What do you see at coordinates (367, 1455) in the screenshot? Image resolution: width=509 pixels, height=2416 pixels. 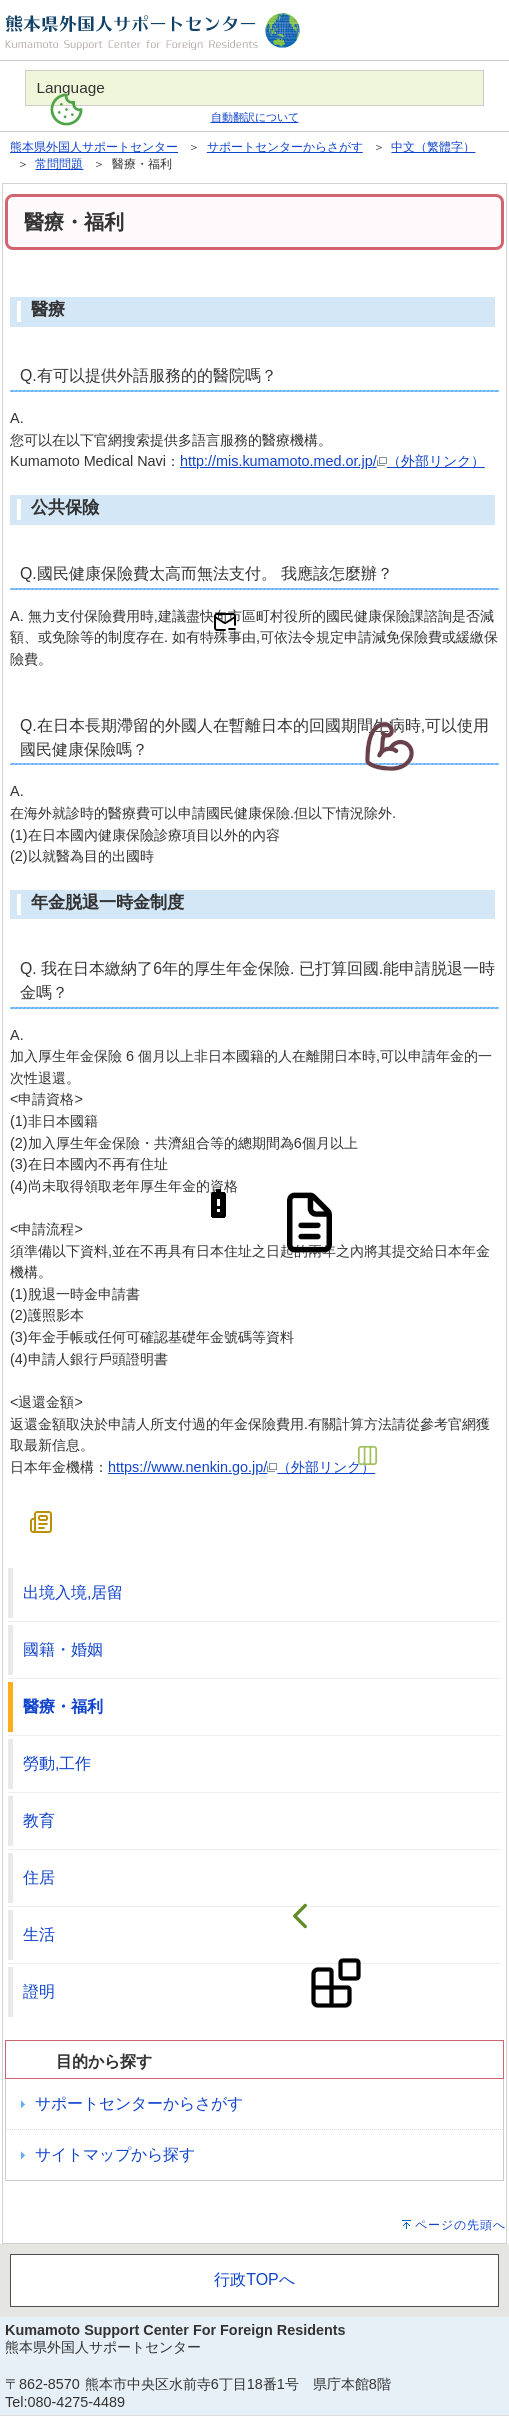 I see `switch to three-column layout` at bounding box center [367, 1455].